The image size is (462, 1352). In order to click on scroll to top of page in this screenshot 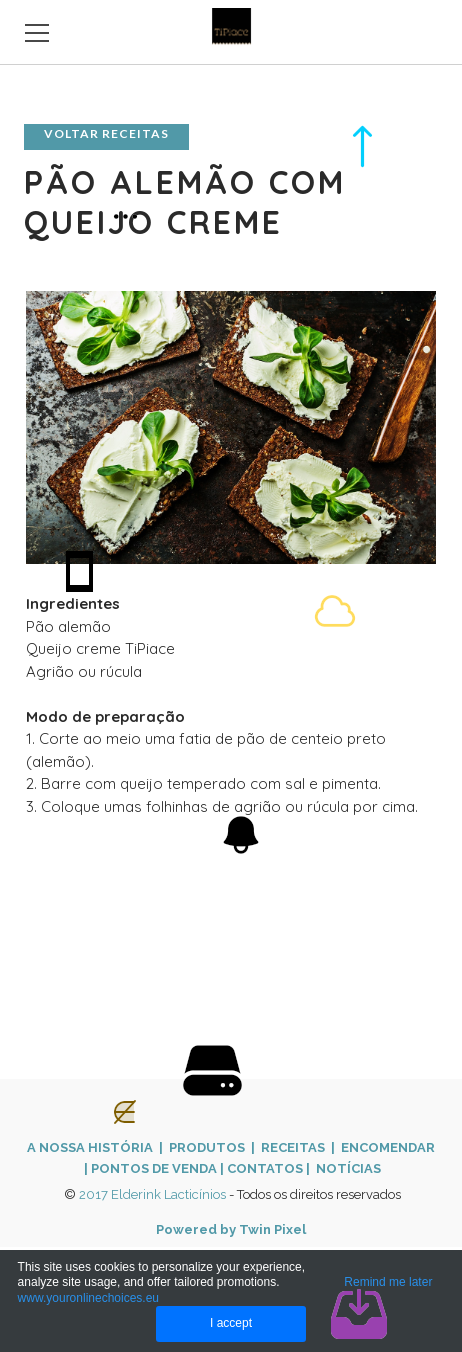, I will do `click(362, 146)`.